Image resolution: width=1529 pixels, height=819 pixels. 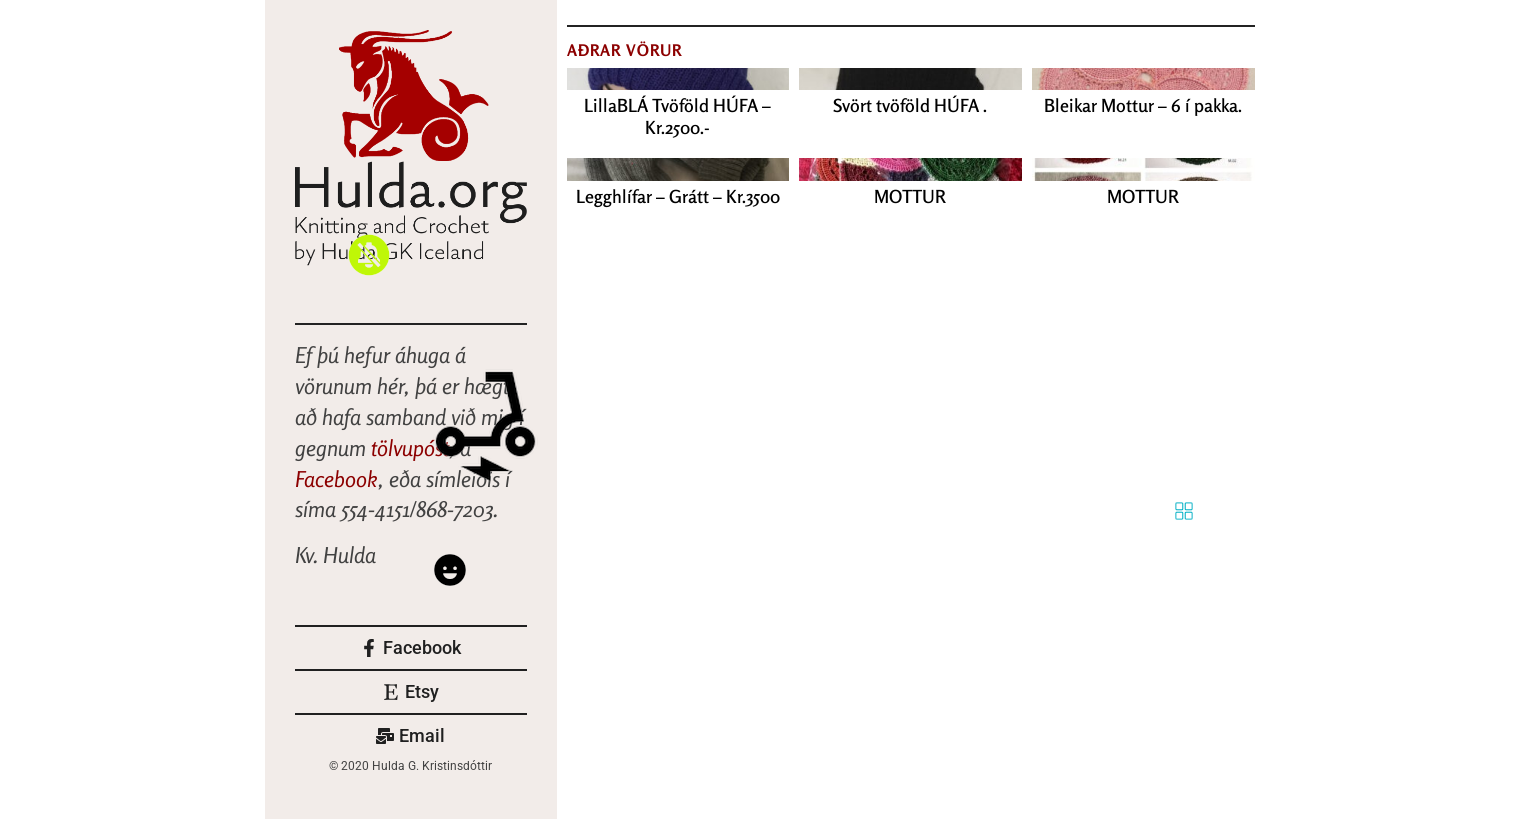 I want to click on find nearby electric scooter rentals, so click(x=485, y=426).